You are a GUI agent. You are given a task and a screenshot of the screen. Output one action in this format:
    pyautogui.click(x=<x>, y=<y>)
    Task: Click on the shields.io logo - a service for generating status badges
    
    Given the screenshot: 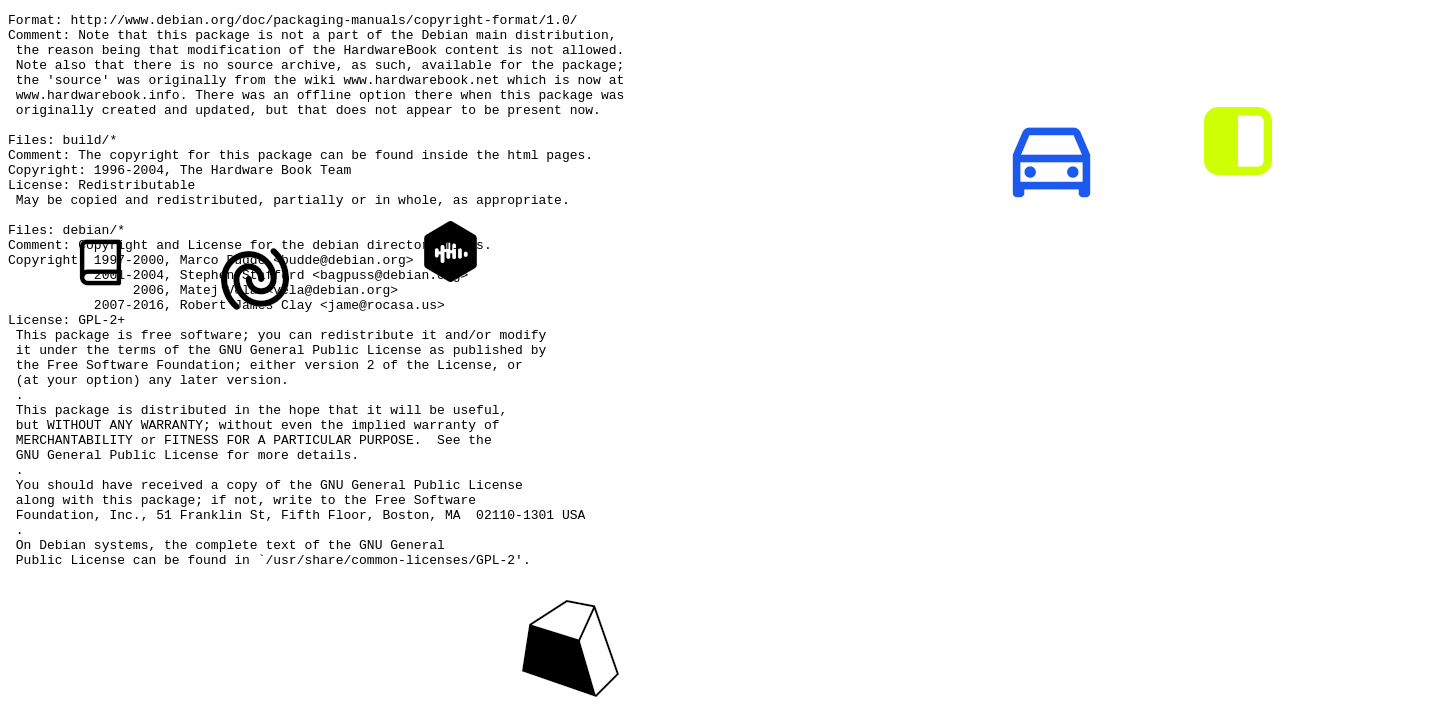 What is the action you would take?
    pyautogui.click(x=1238, y=141)
    